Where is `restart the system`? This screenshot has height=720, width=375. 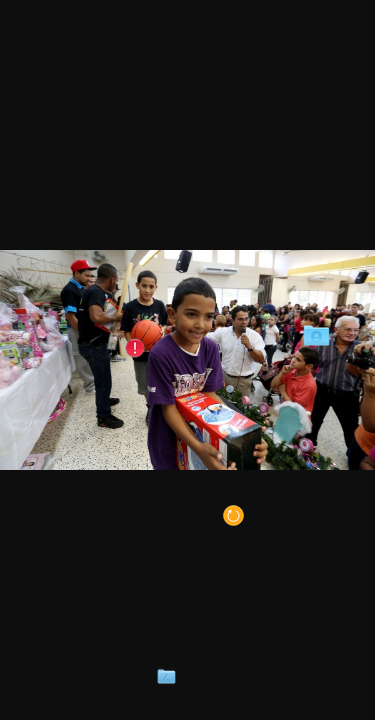
restart the system is located at coordinates (233, 515).